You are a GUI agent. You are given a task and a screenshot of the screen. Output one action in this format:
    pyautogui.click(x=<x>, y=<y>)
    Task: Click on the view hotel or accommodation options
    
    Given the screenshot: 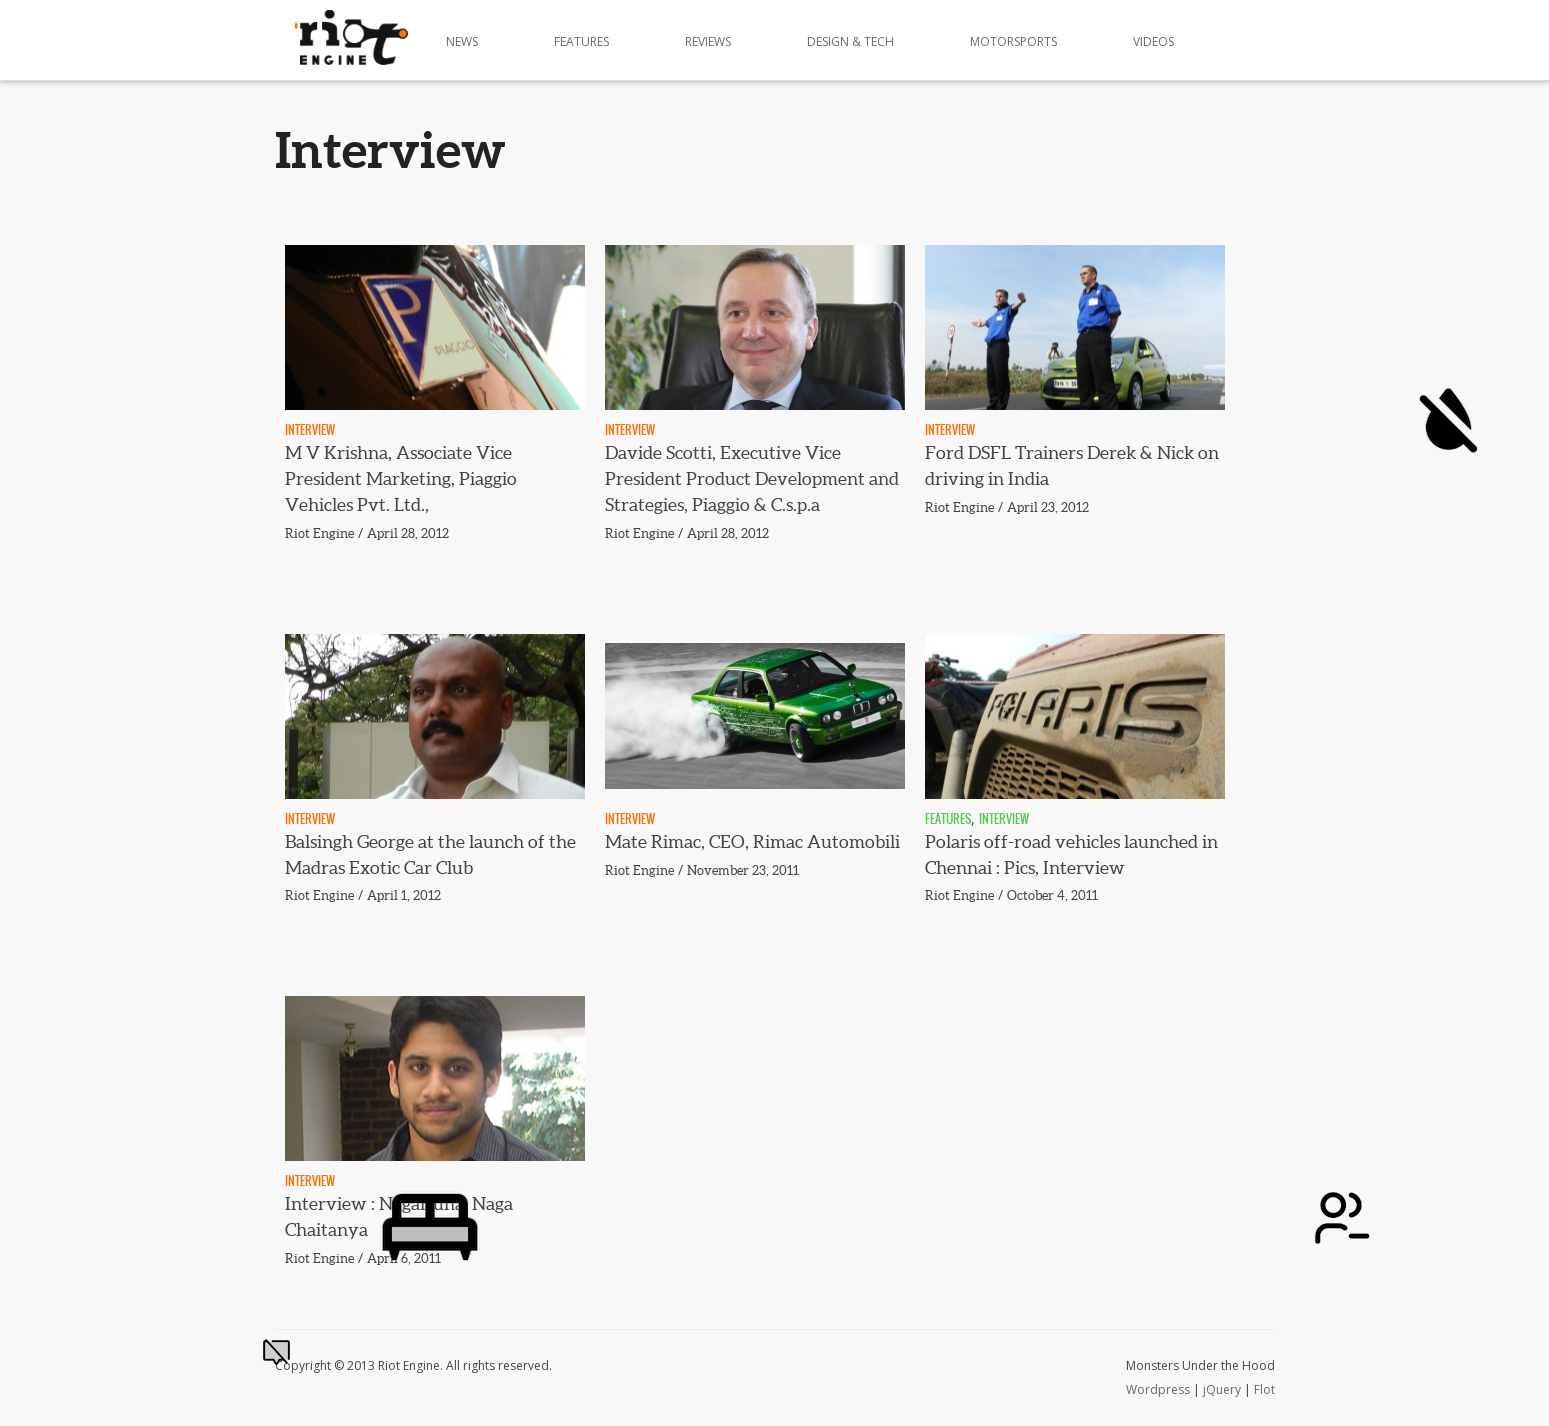 What is the action you would take?
    pyautogui.click(x=430, y=1227)
    